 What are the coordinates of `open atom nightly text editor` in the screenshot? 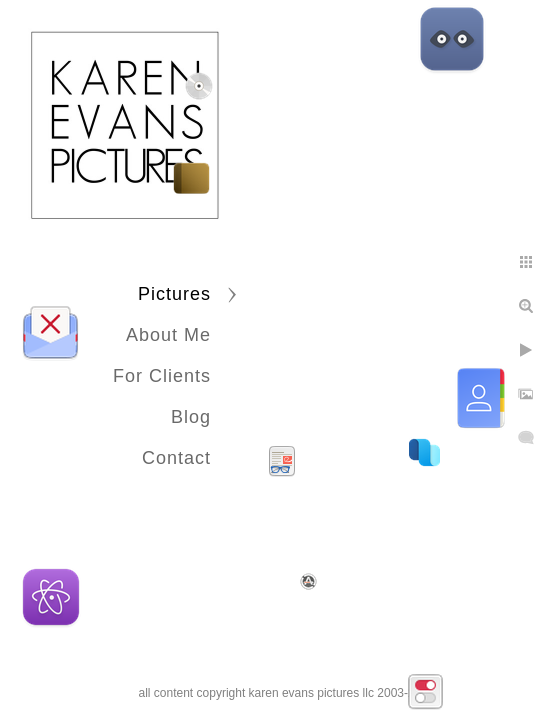 It's located at (51, 597).